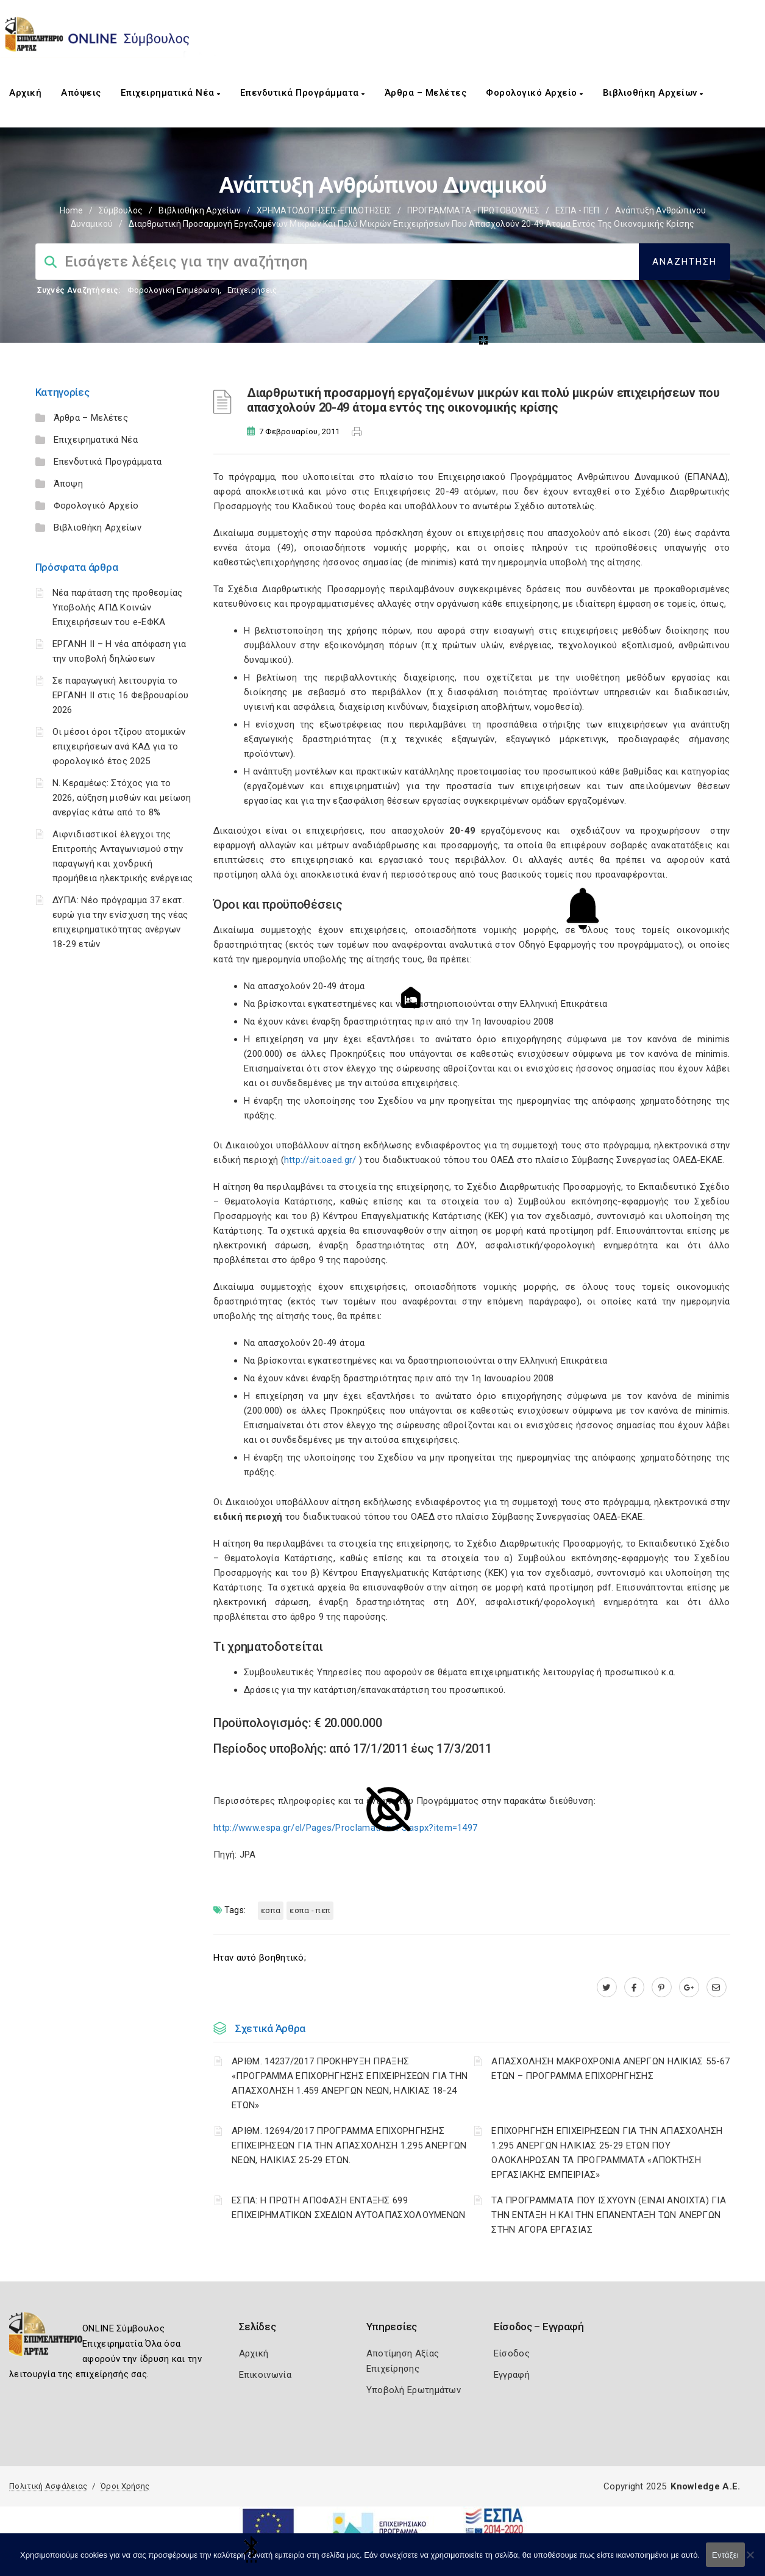  Describe the element at coordinates (251, 2549) in the screenshot. I see `access bluetooth settings` at that location.